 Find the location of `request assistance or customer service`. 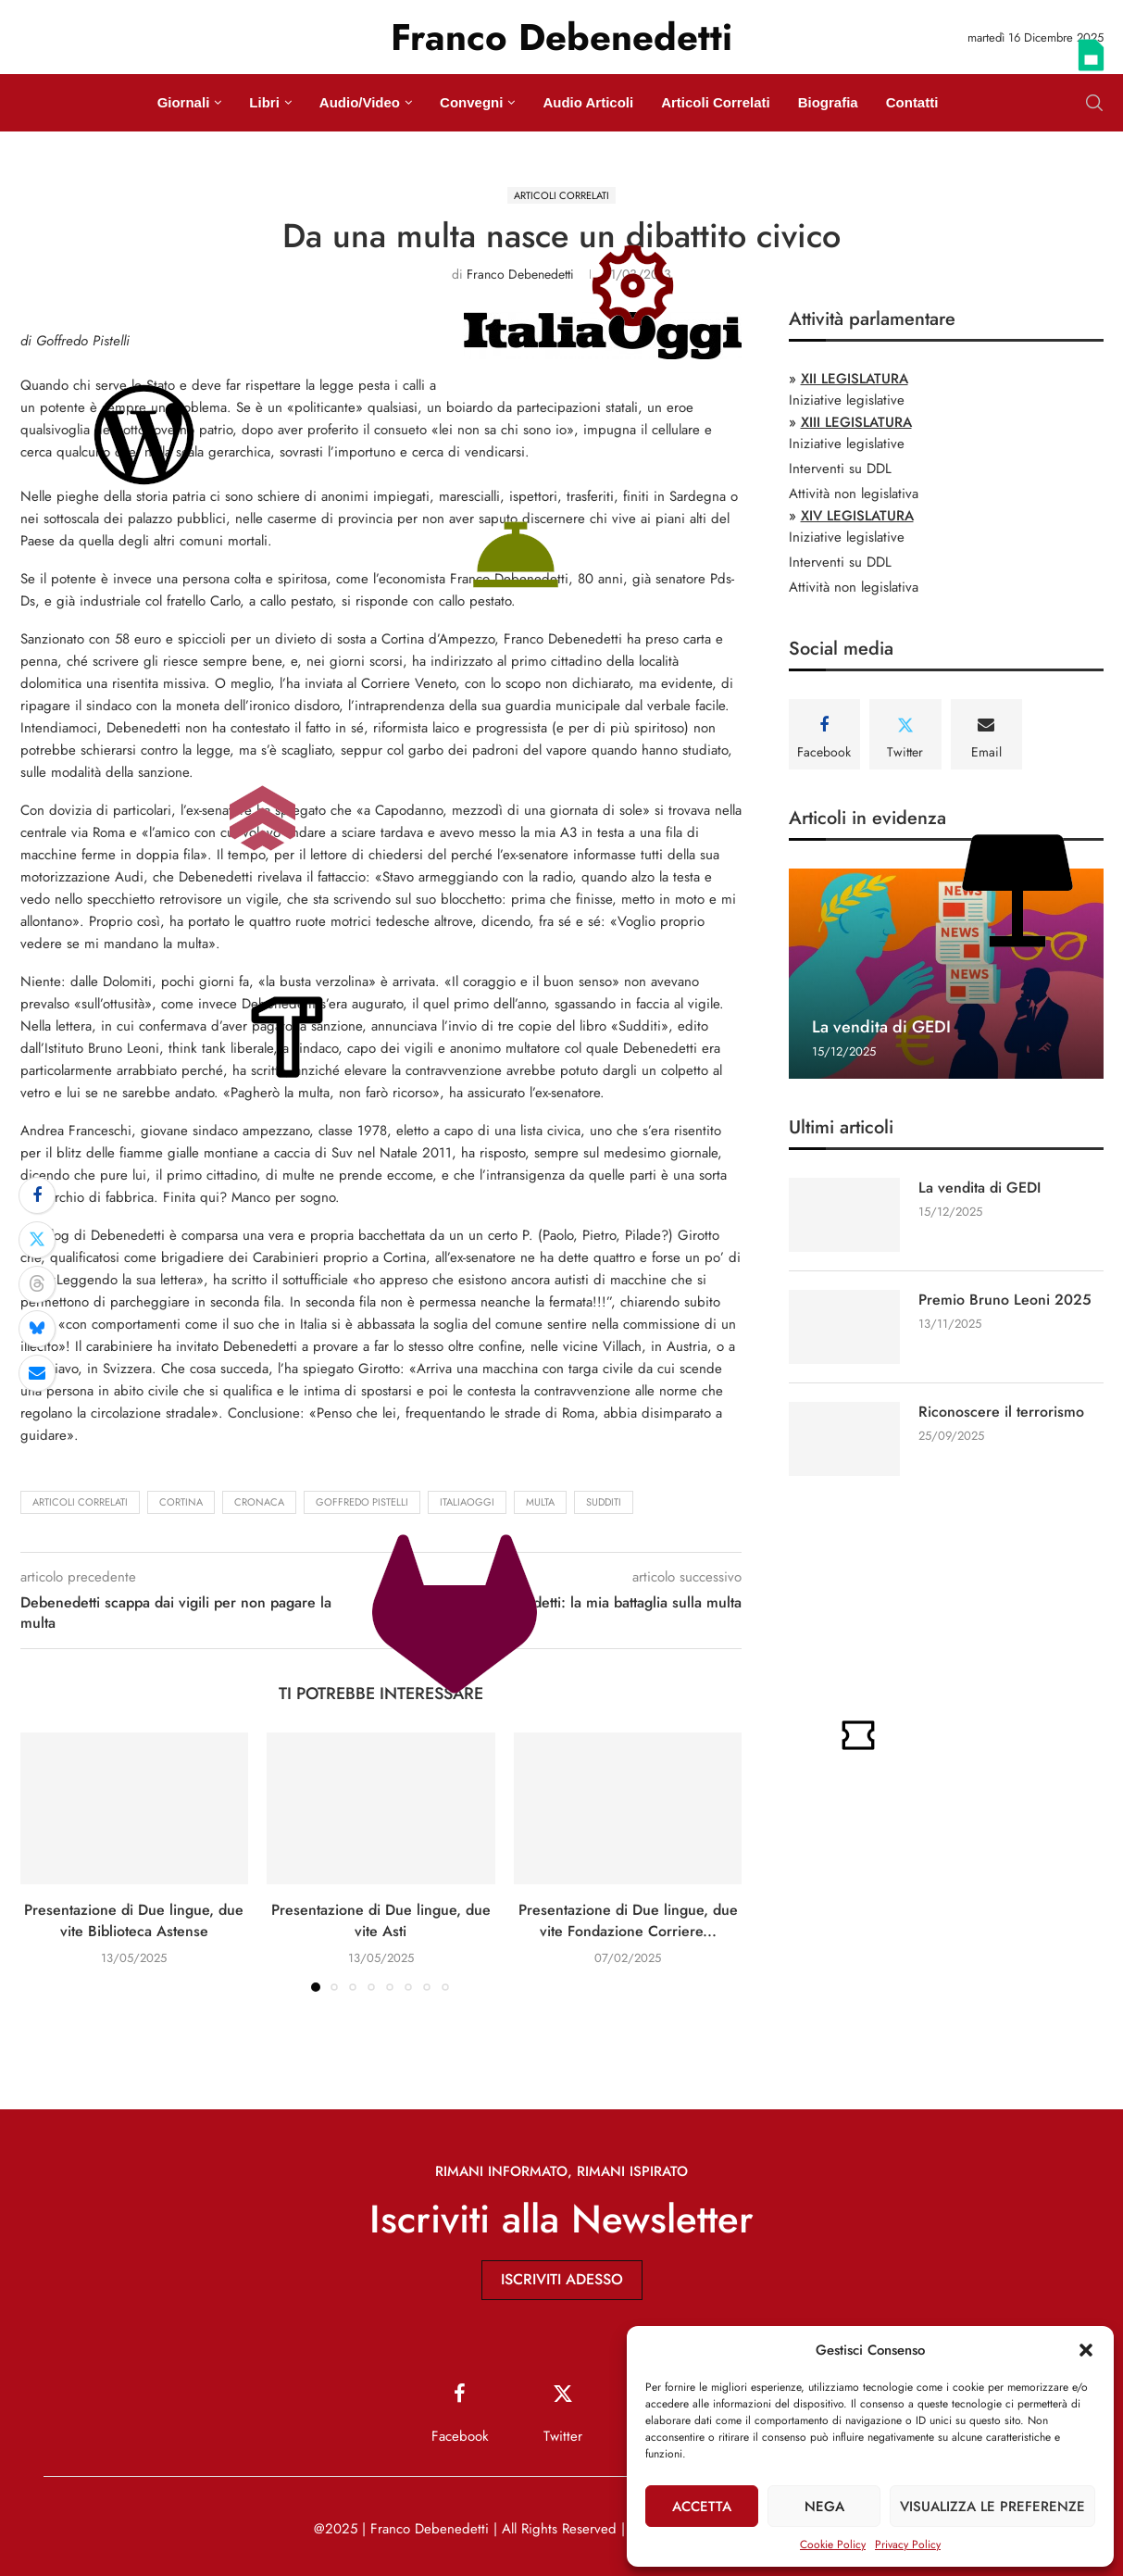

request assistance or customer service is located at coordinates (516, 556).